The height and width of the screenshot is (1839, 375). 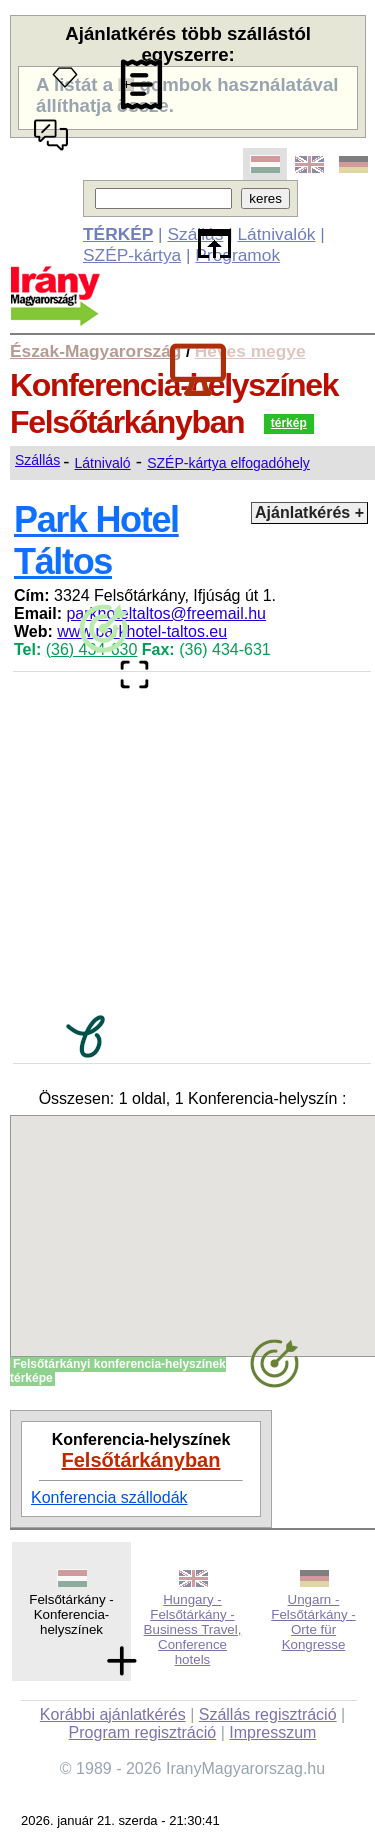 I want to click on duplicate an existing discussion thread, so click(x=51, y=135).